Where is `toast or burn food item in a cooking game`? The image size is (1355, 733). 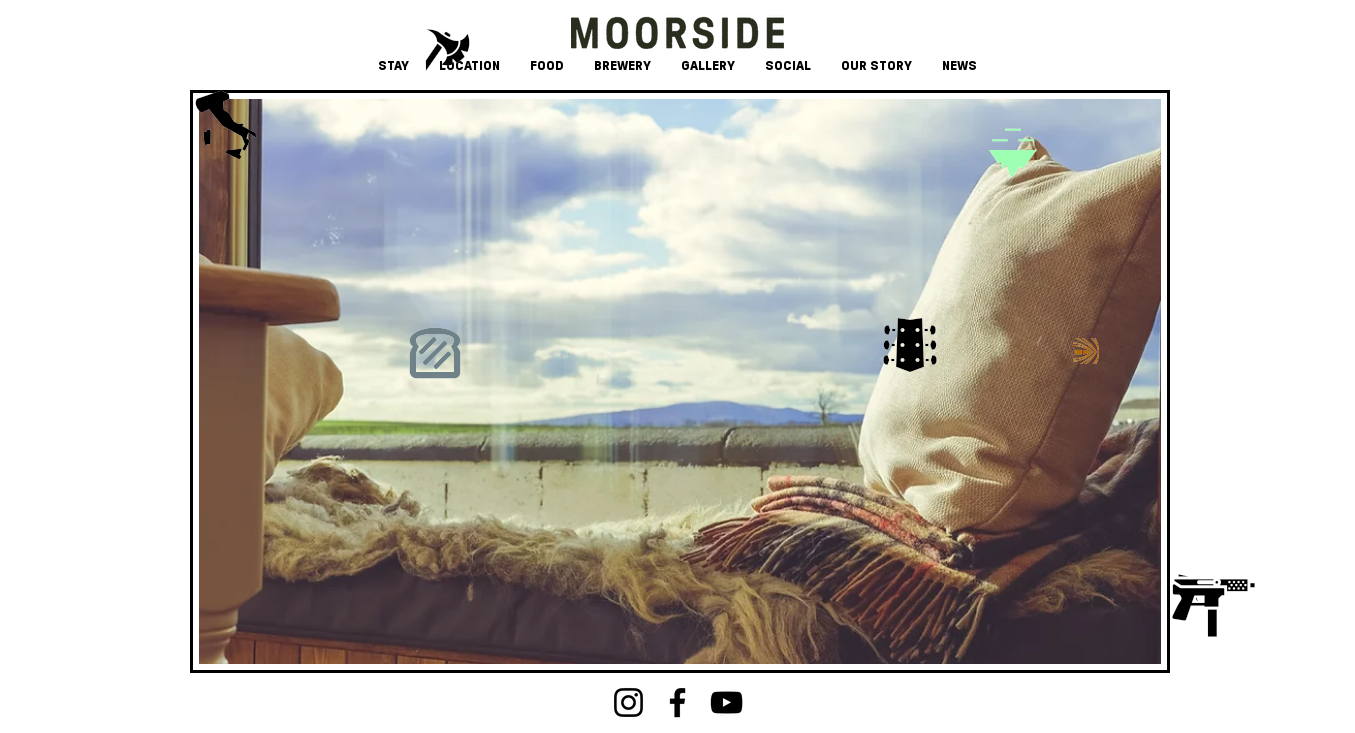
toast or burn food item in a cooking game is located at coordinates (435, 353).